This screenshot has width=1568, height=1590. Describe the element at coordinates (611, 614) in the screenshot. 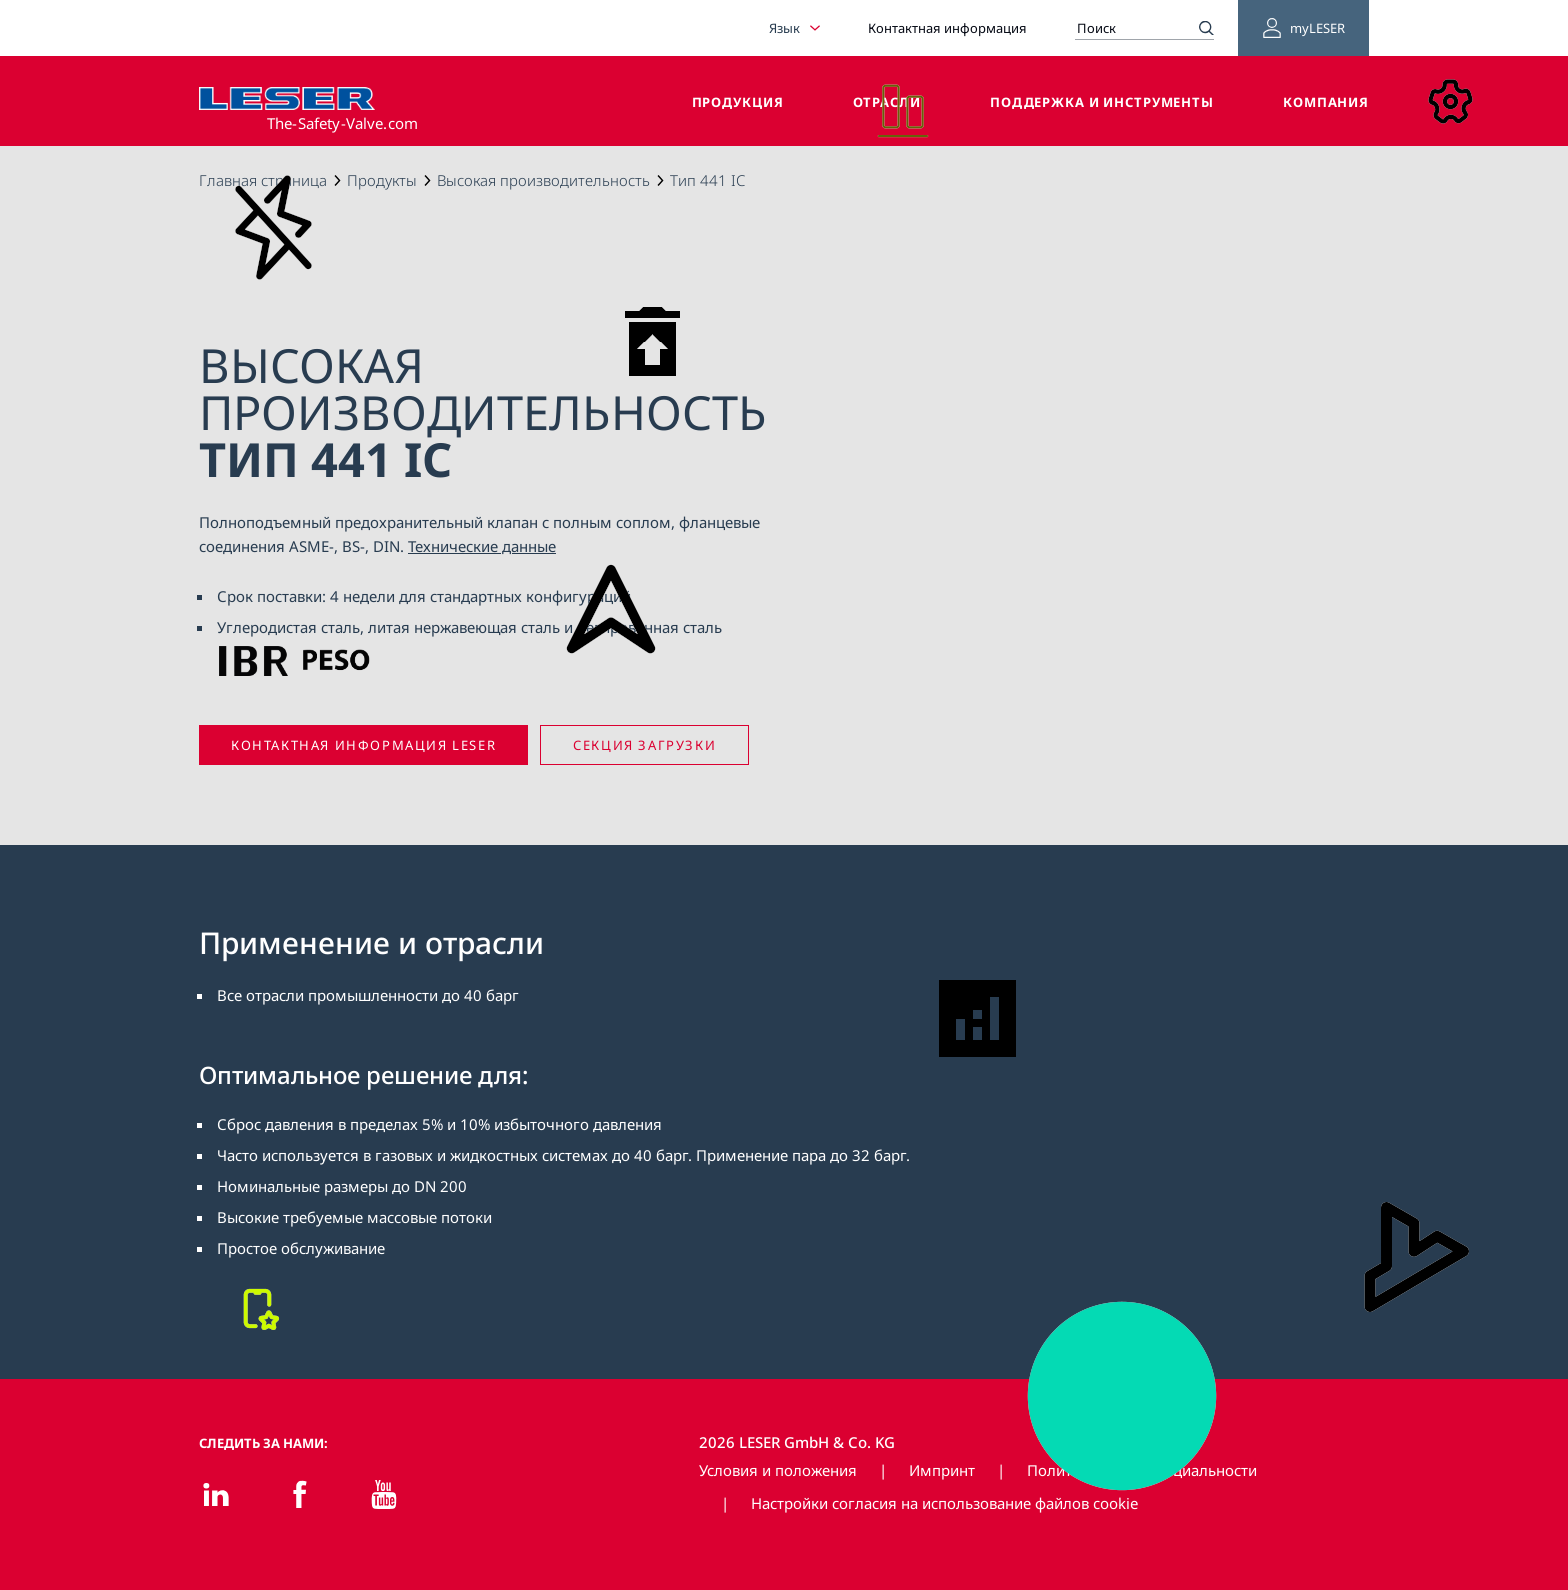

I see `access navigation or directions` at that location.